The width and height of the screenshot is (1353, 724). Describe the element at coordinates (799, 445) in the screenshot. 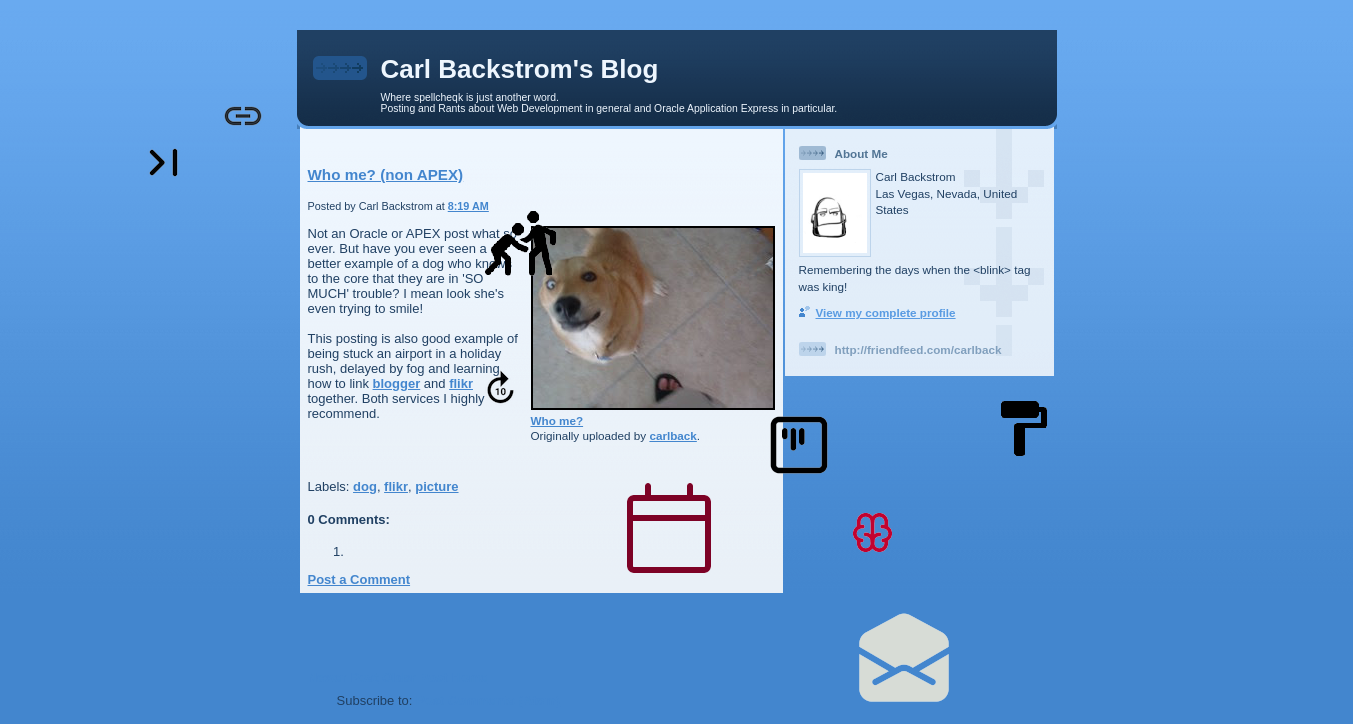

I see `align content to top-left corner` at that location.